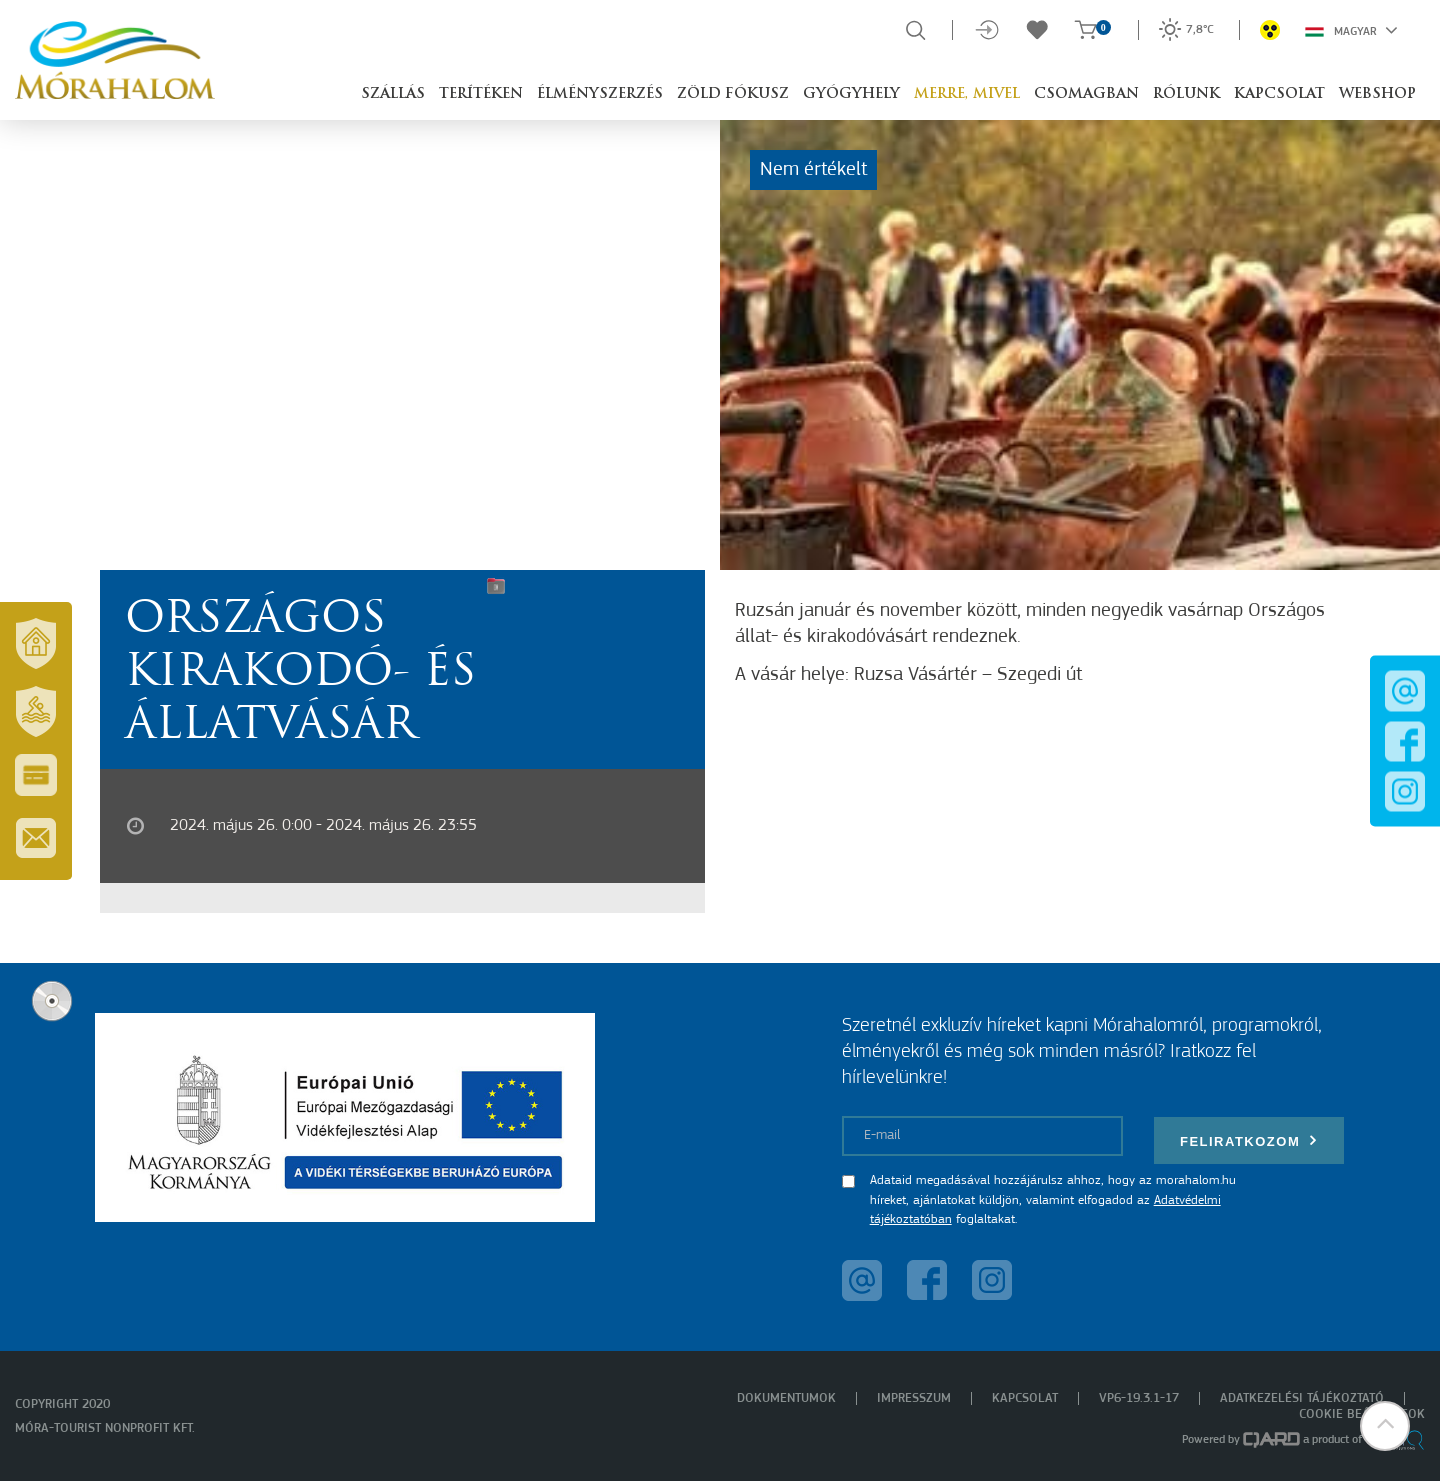  What do you see at coordinates (496, 586) in the screenshot?
I see `open templates folder` at bounding box center [496, 586].